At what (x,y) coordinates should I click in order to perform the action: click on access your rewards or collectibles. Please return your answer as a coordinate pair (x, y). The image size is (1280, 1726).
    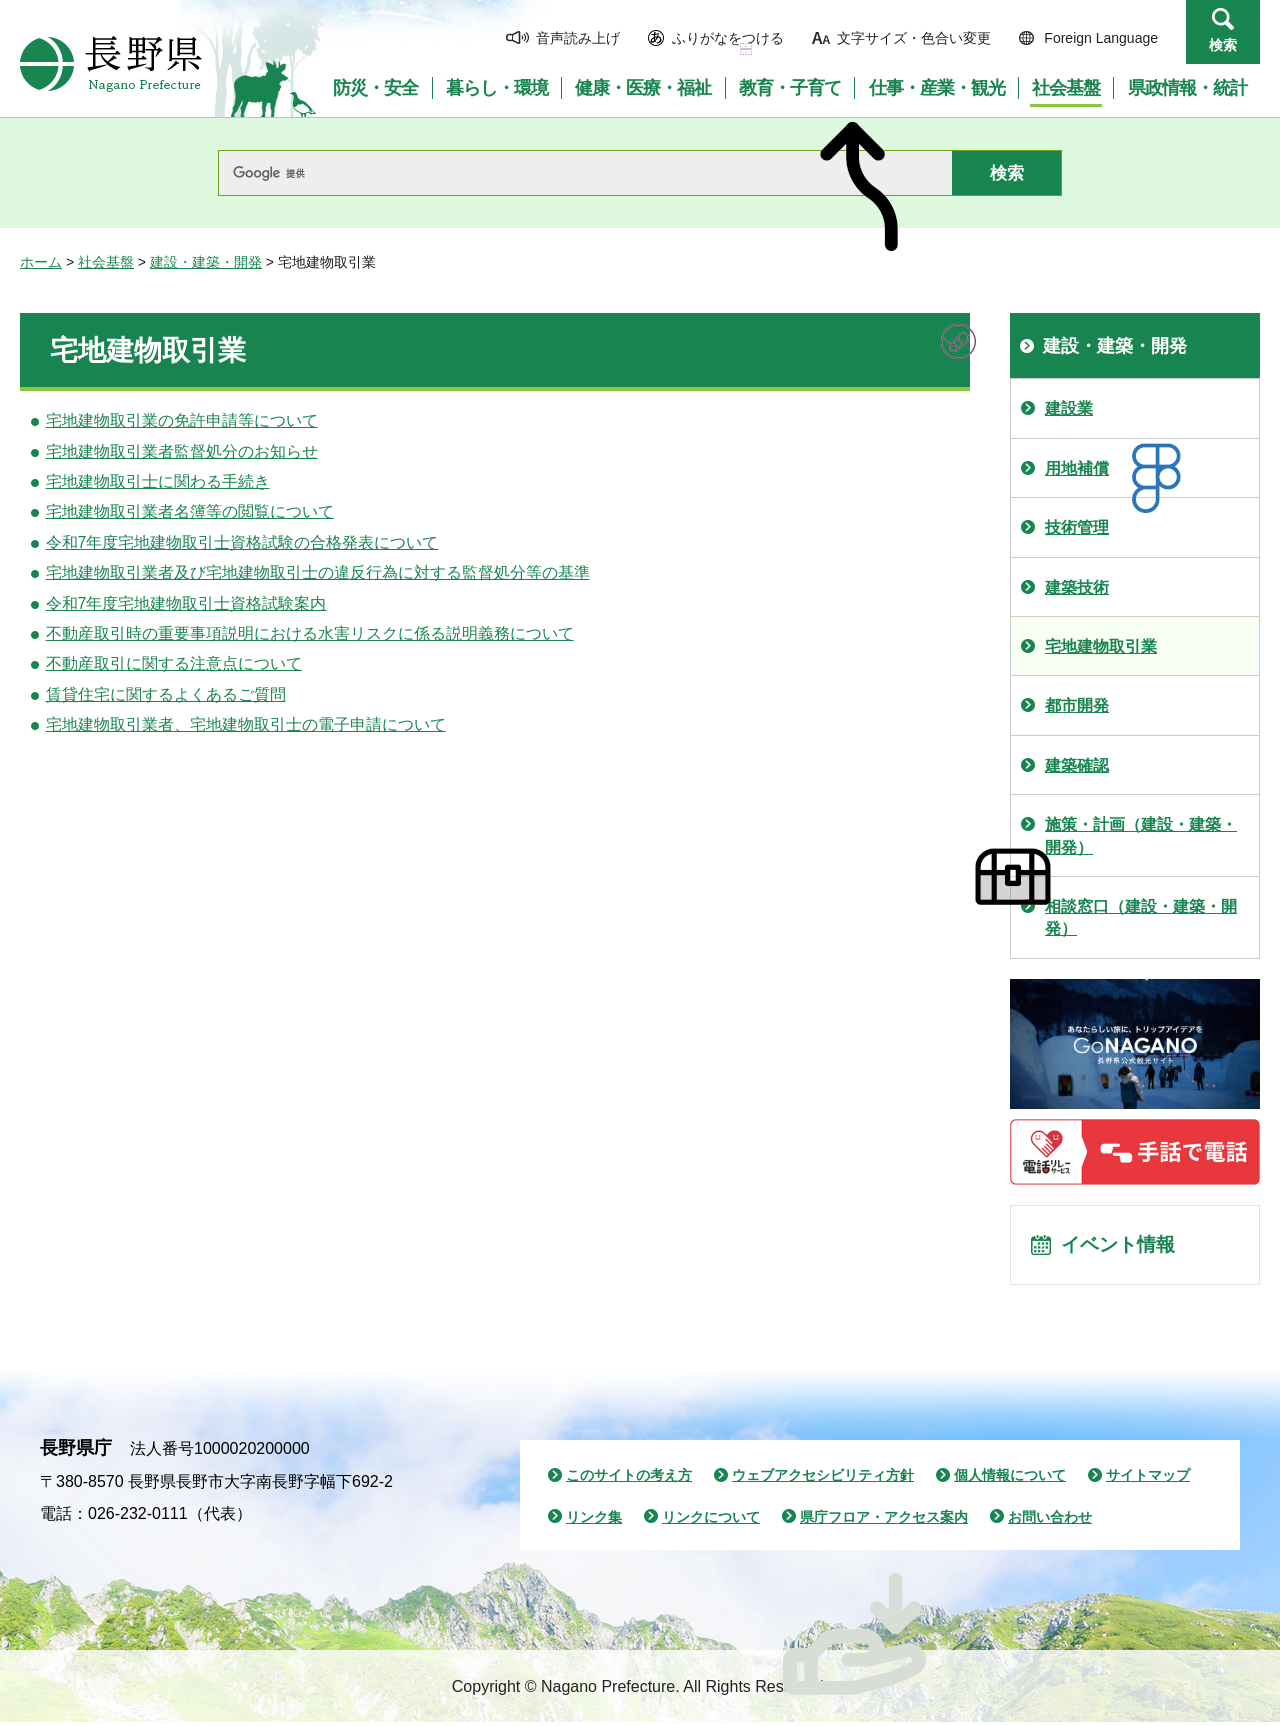
    Looking at the image, I should click on (1013, 878).